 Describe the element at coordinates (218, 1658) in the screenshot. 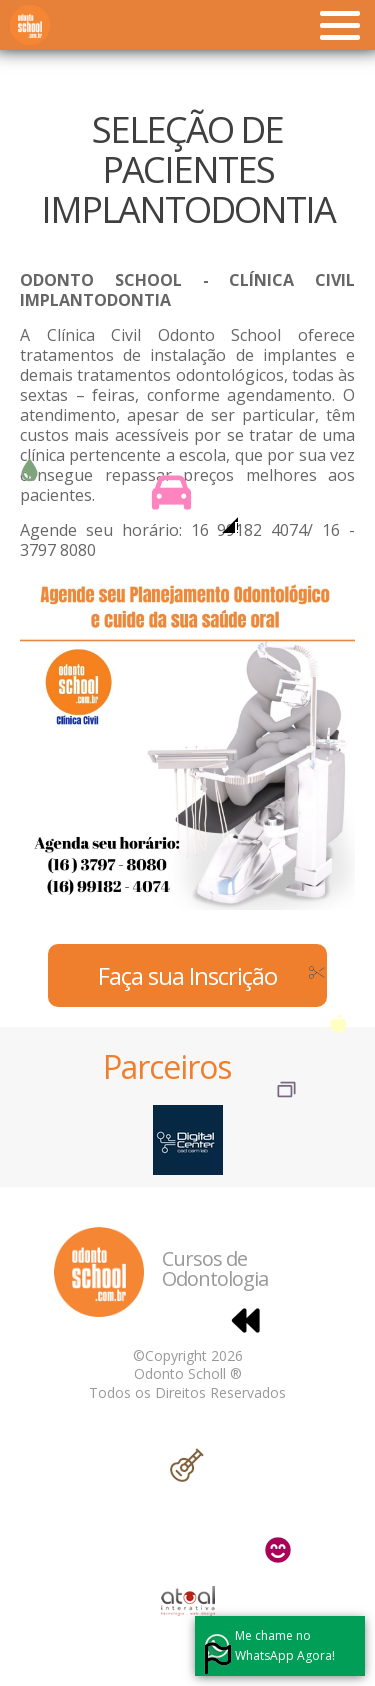

I see `flag or bookmark an item for later` at that location.